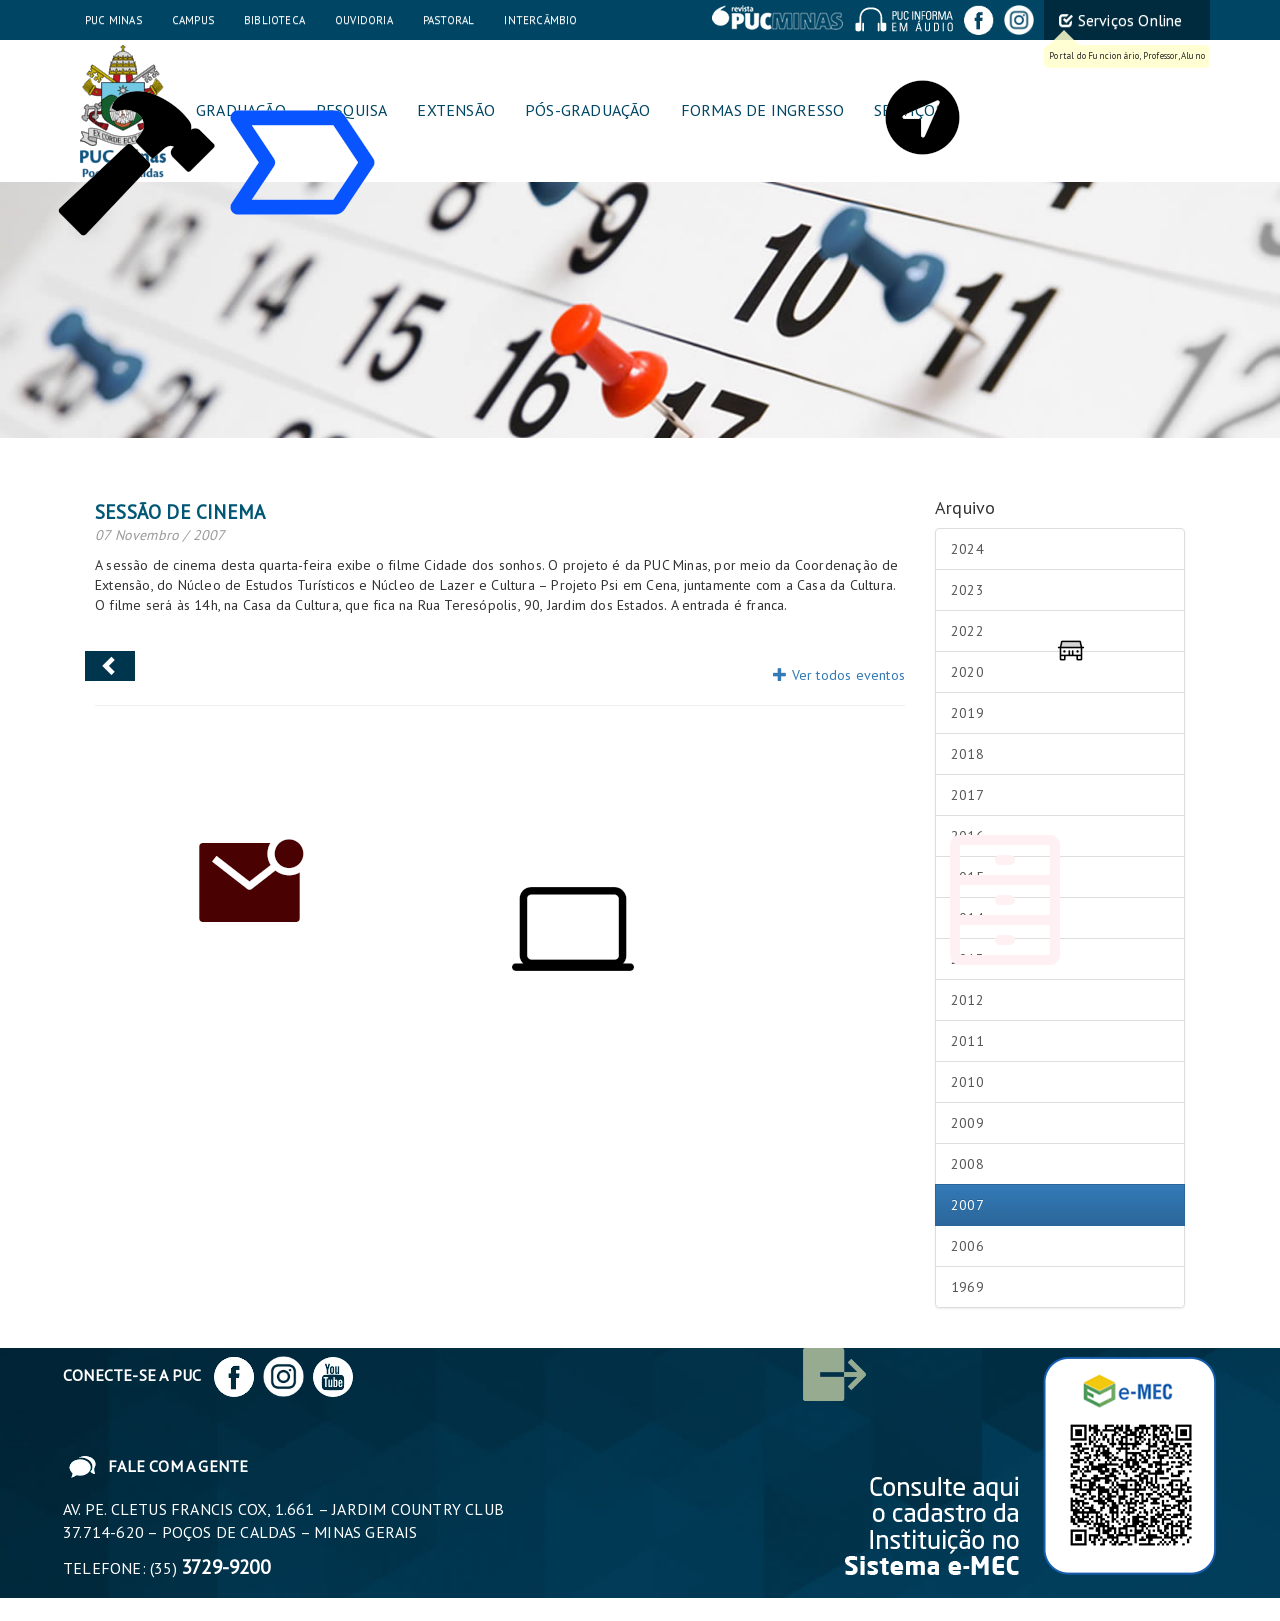  Describe the element at coordinates (834, 1374) in the screenshot. I see `log out of your account` at that location.